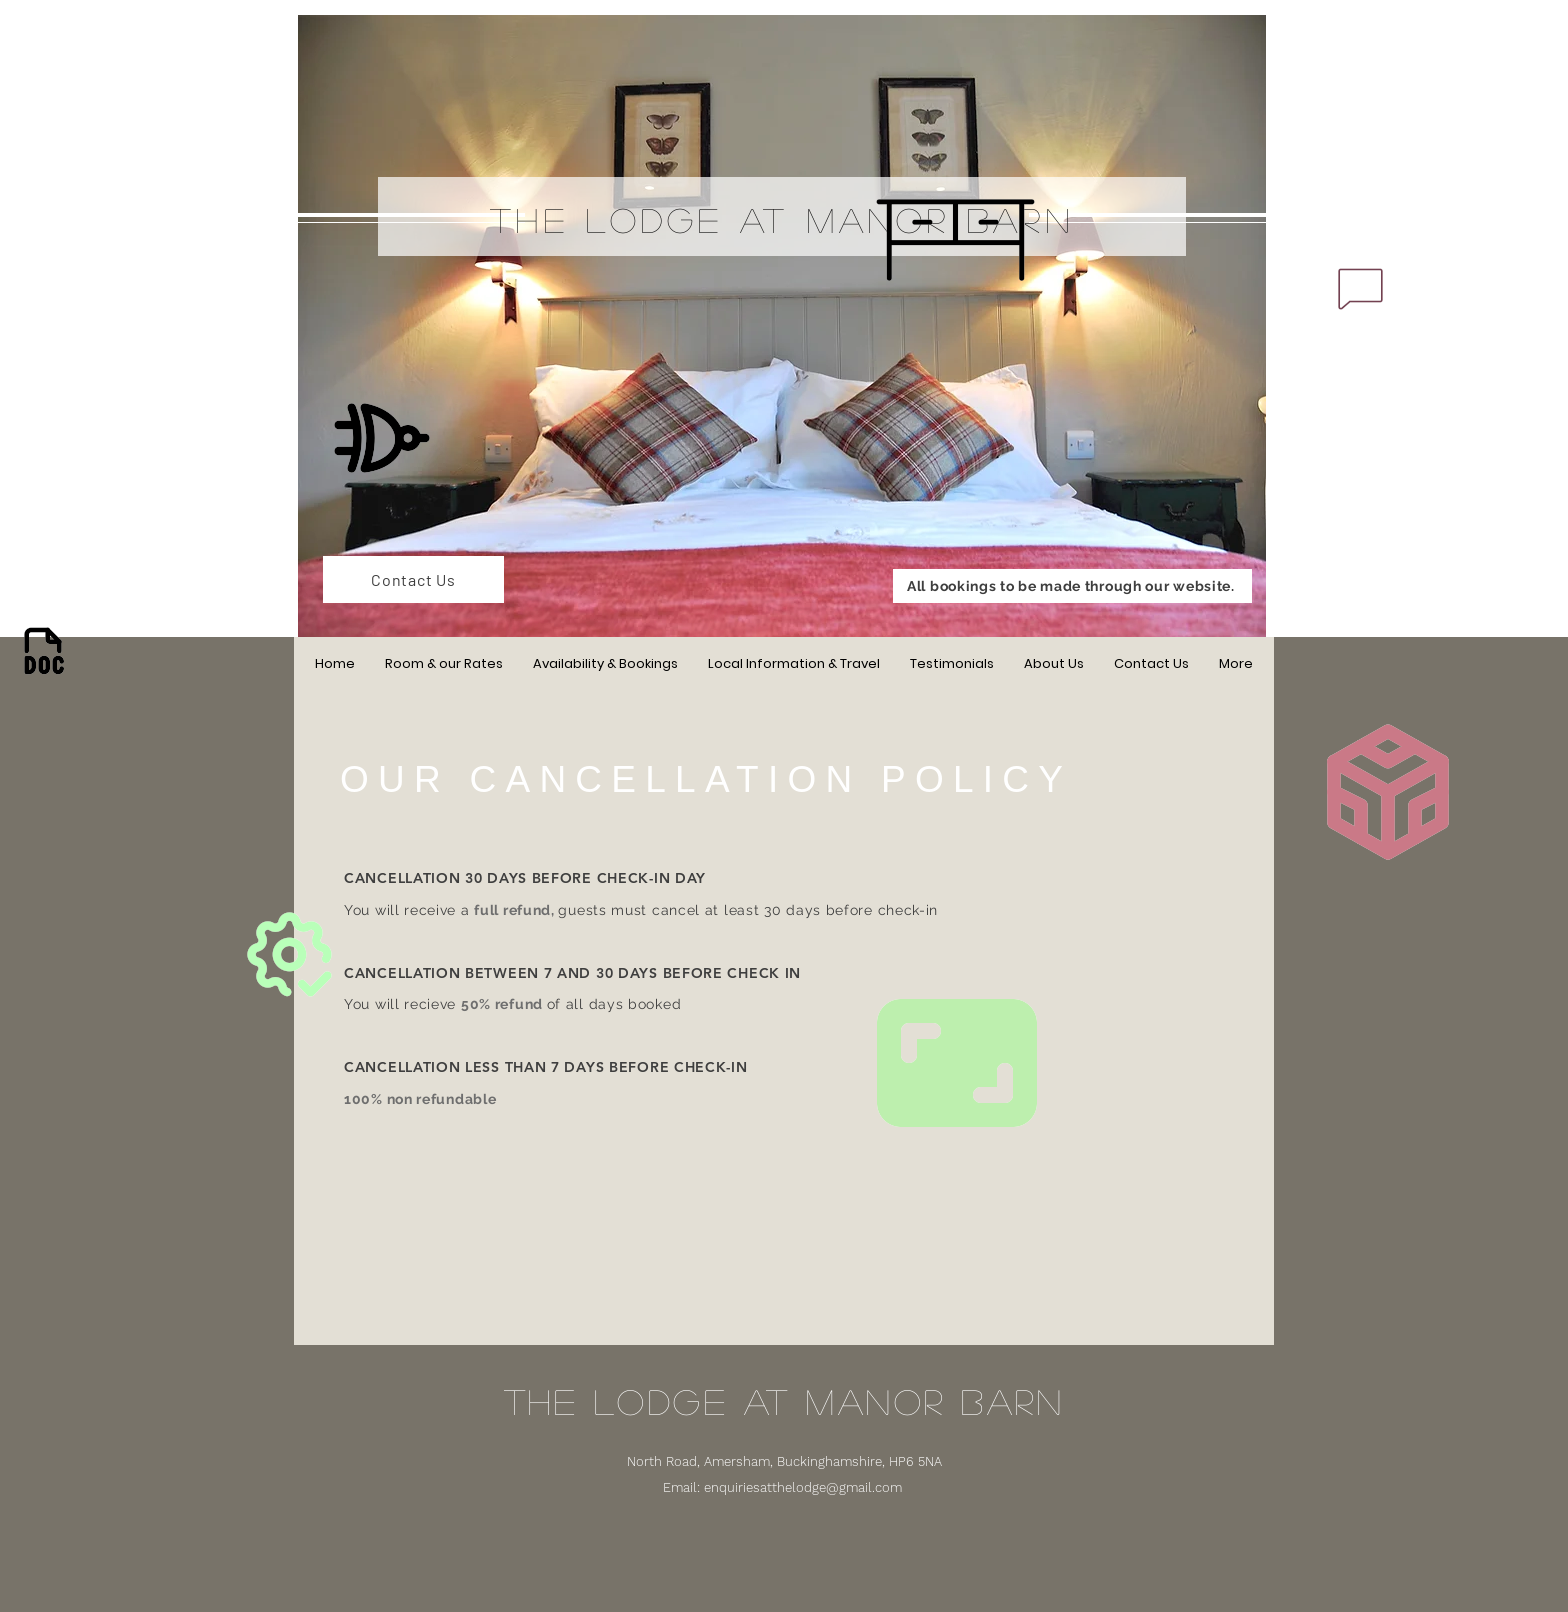  What do you see at coordinates (955, 237) in the screenshot?
I see `access desk or workspace settings` at bounding box center [955, 237].